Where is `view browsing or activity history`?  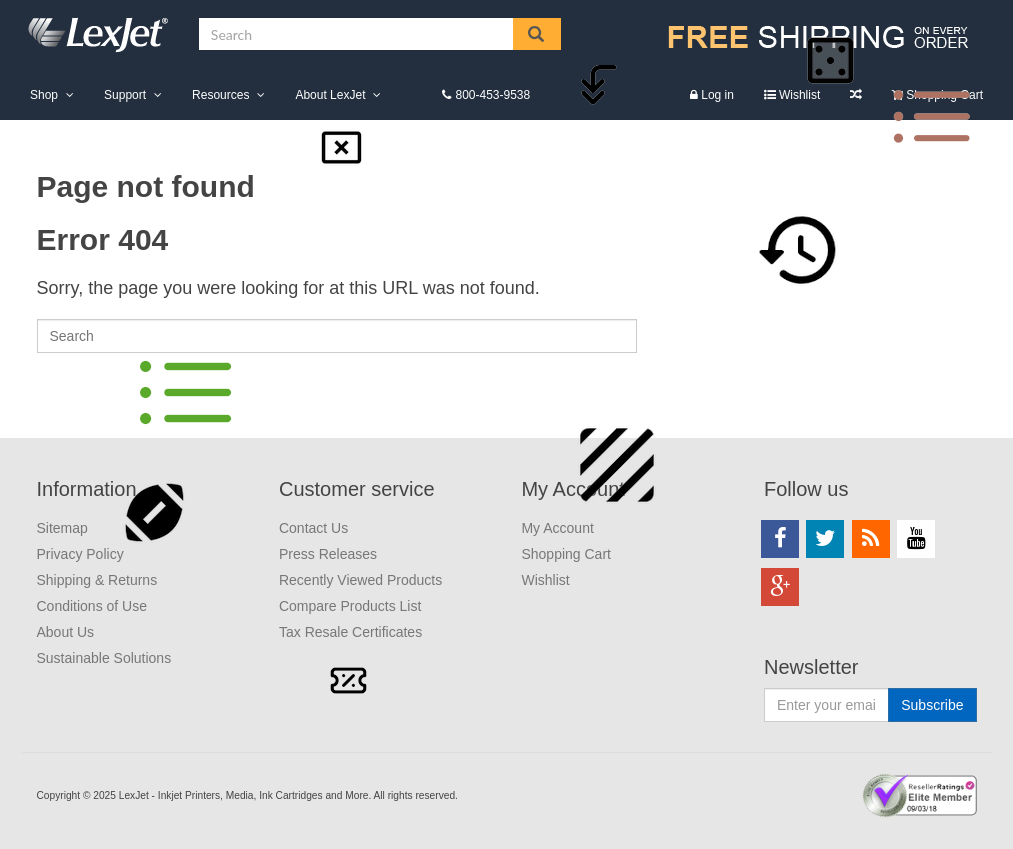
view browsing or activity history is located at coordinates (798, 250).